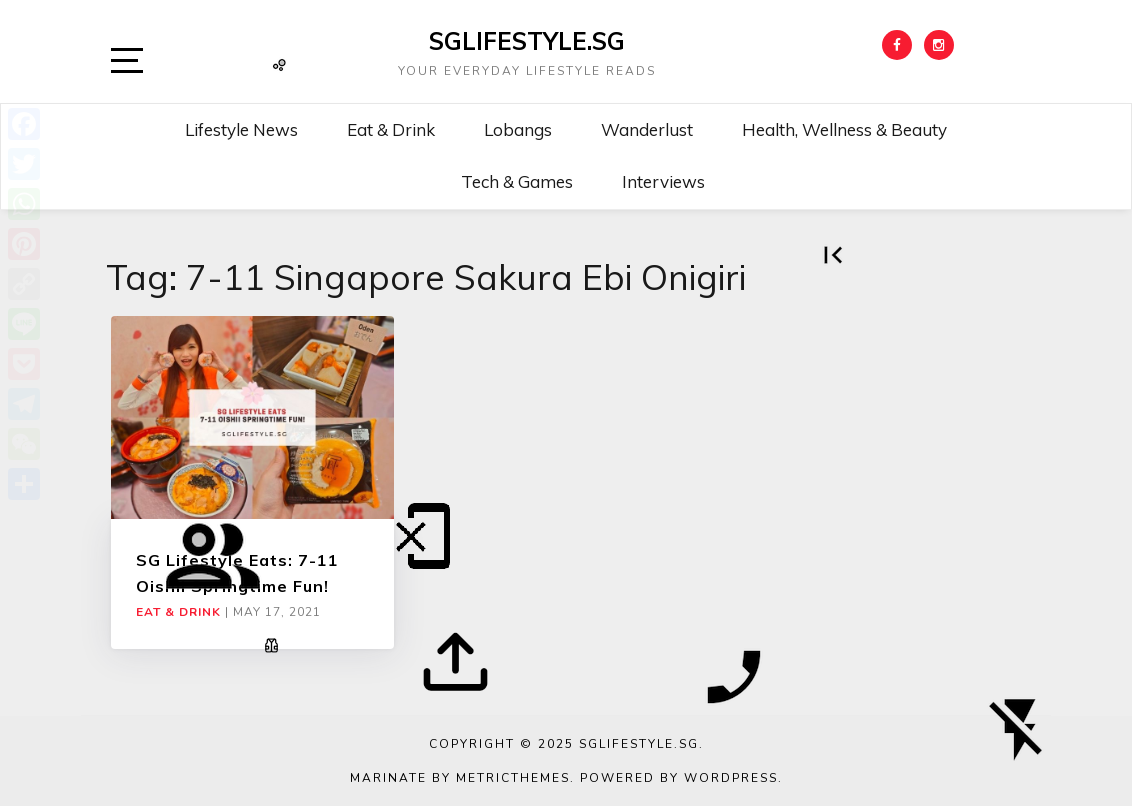  What do you see at coordinates (279, 65) in the screenshot?
I see `view bubble chart visualization` at bounding box center [279, 65].